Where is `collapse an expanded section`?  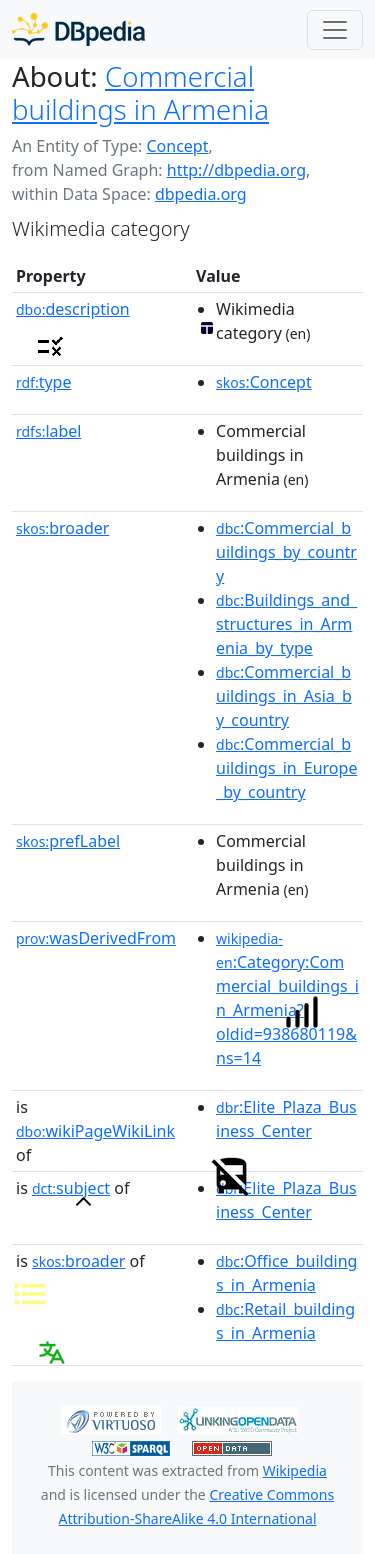 collapse an expanded section is located at coordinates (83, 1201).